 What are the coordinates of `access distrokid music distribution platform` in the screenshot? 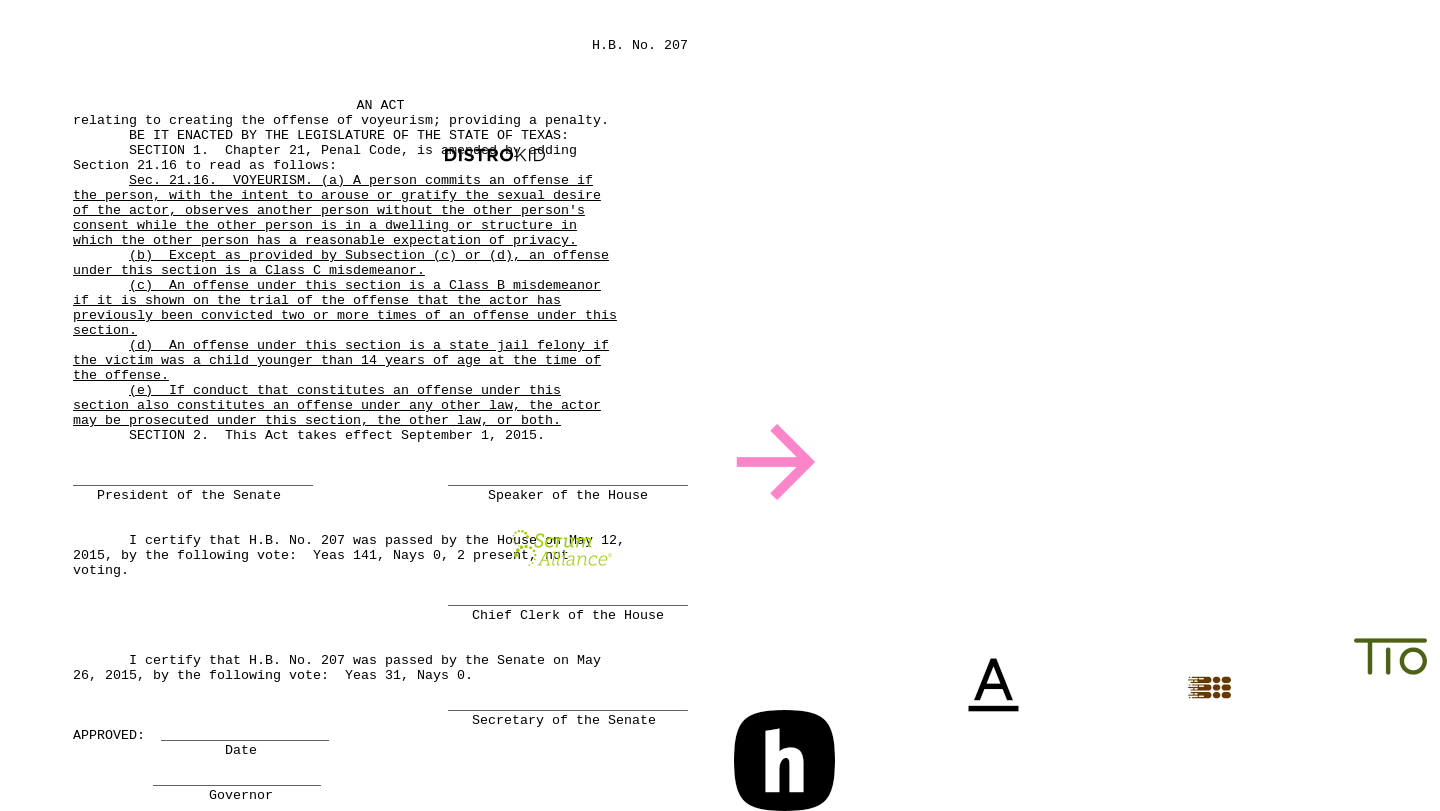 It's located at (495, 155).